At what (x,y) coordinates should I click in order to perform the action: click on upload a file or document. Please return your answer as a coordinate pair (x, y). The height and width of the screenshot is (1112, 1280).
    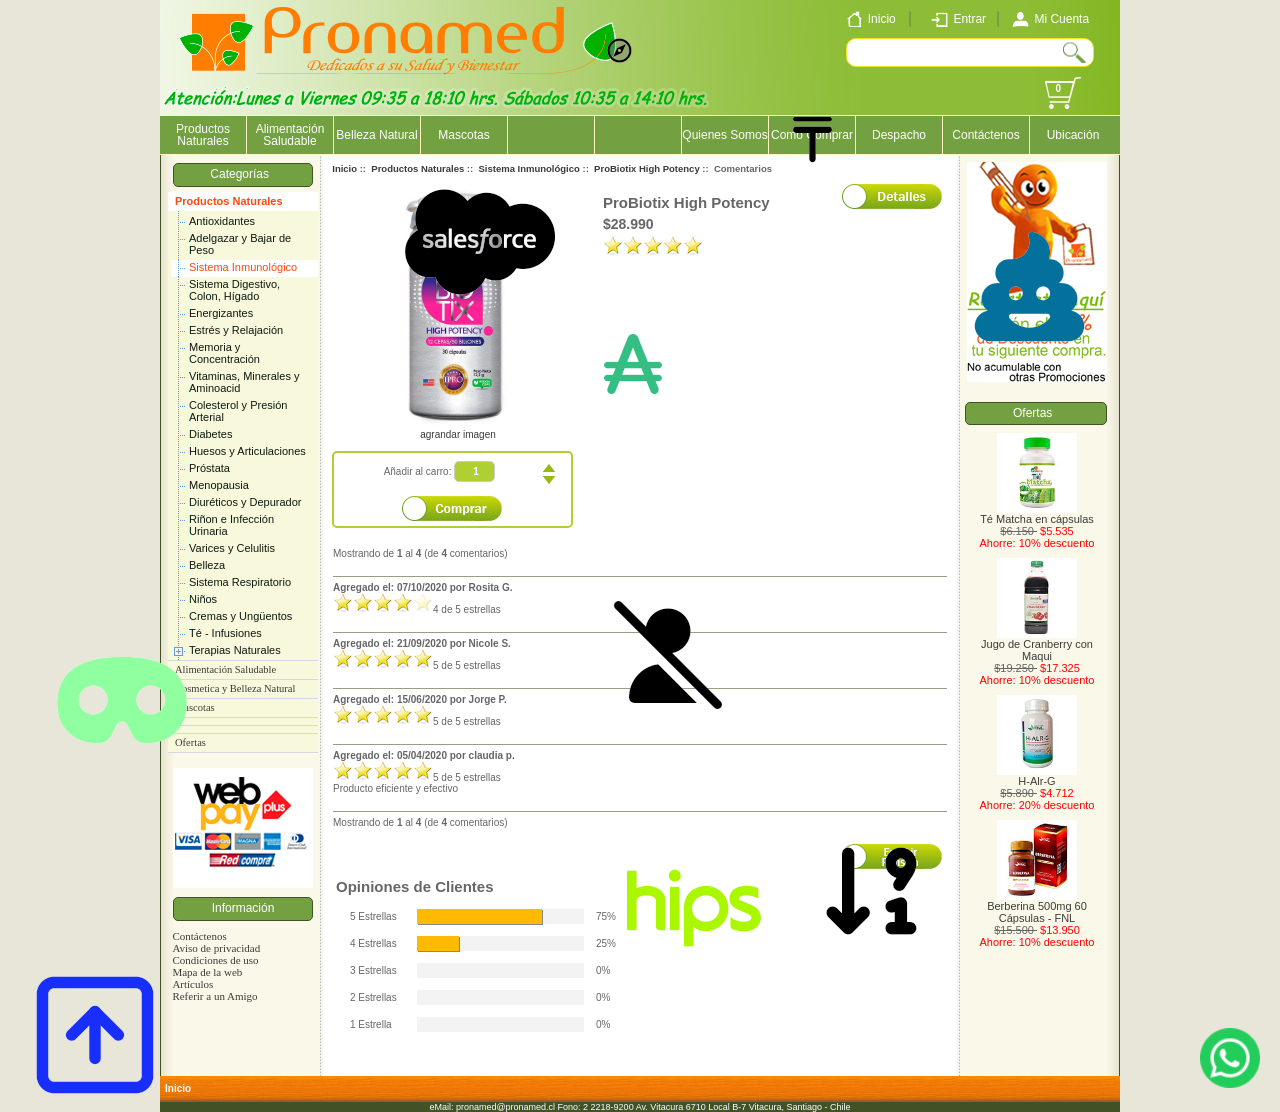
    Looking at the image, I should click on (95, 1035).